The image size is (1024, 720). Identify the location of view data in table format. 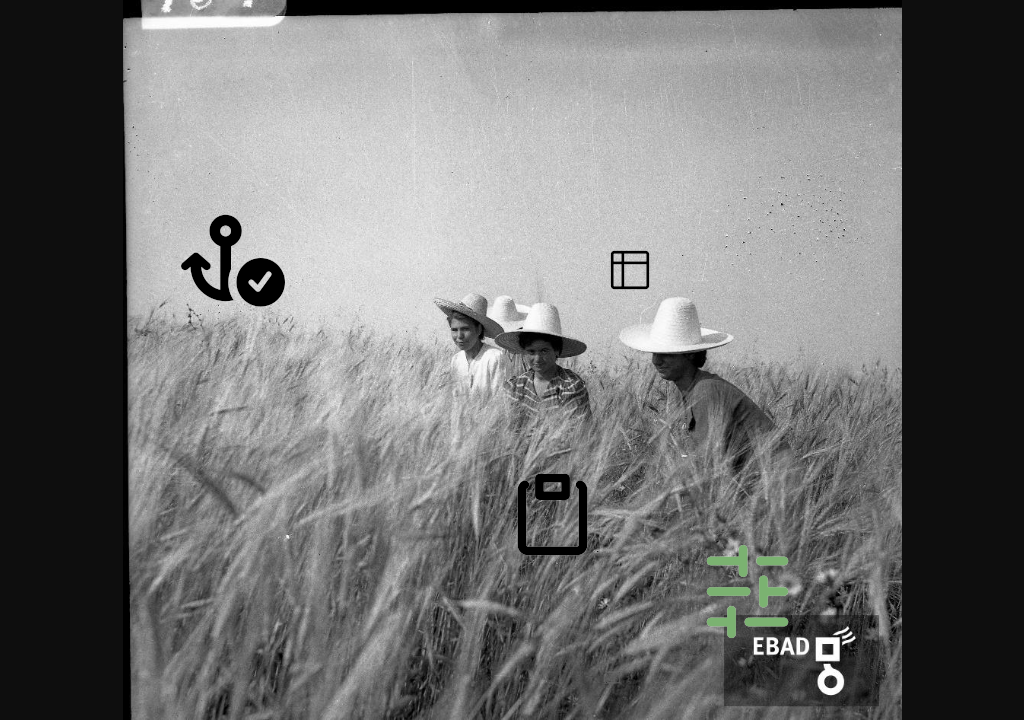
(630, 270).